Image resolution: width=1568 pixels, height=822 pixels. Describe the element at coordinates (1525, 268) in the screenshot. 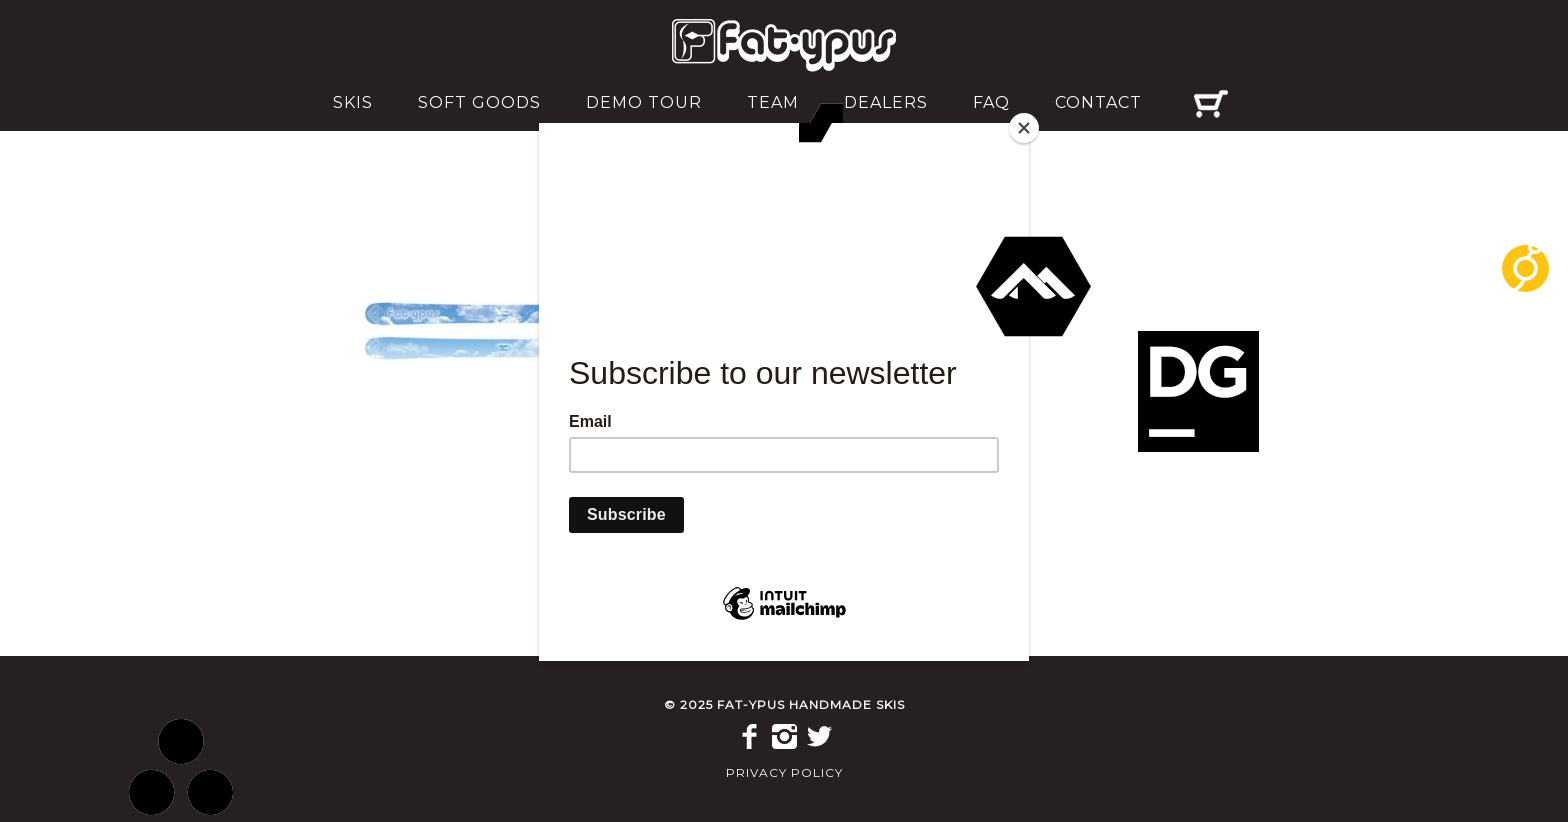

I see `navigate to the Leptos framework homepage` at that location.